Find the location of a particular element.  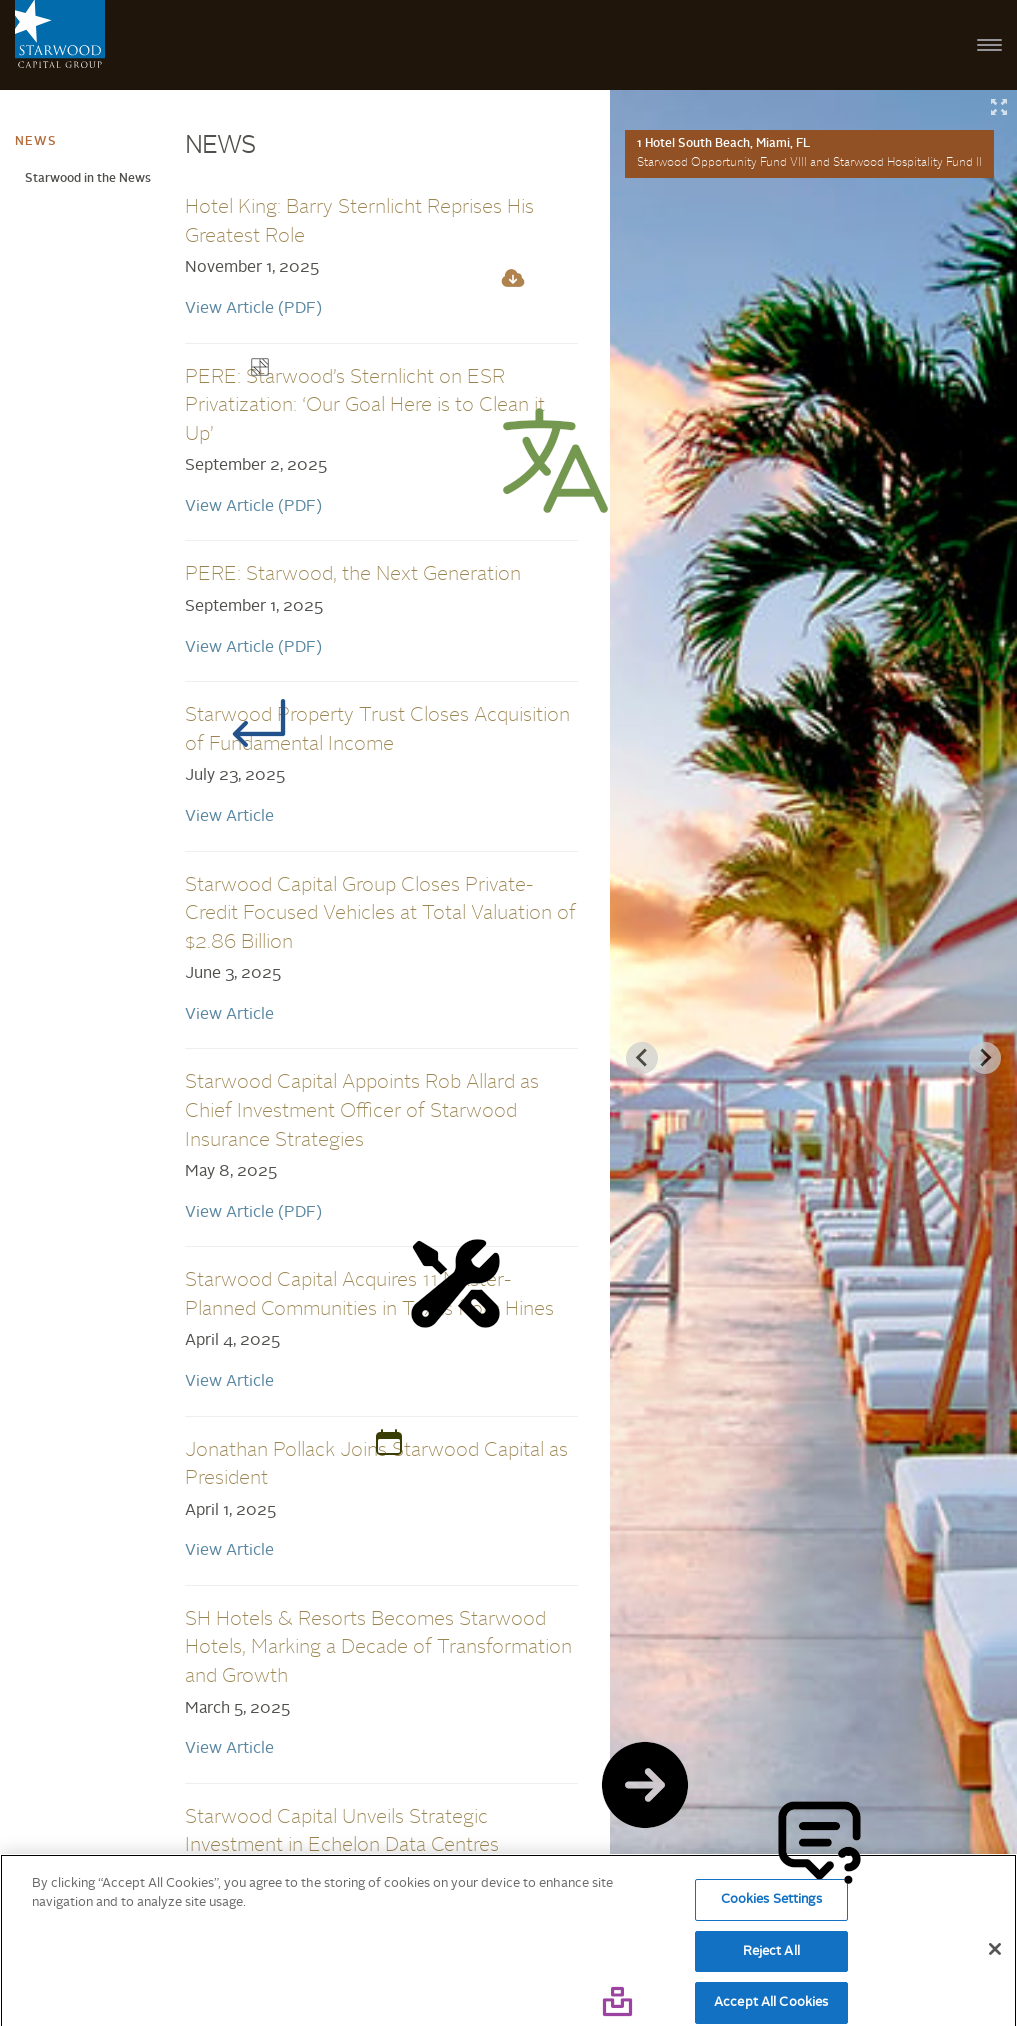

toggle transparency grid view is located at coordinates (260, 367).